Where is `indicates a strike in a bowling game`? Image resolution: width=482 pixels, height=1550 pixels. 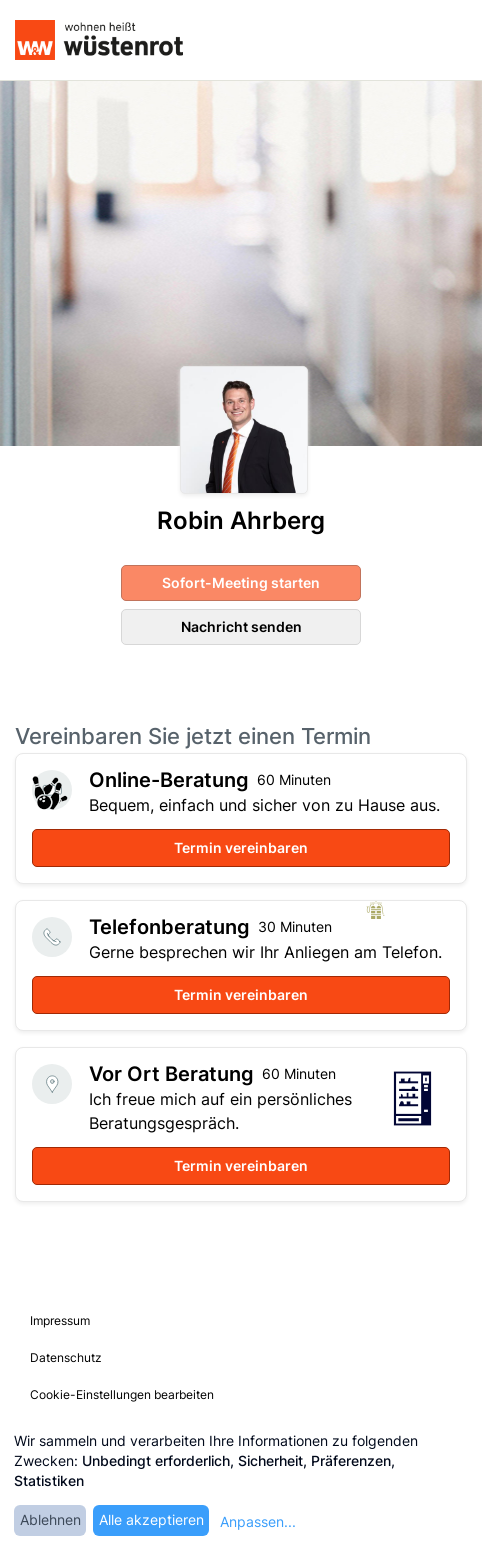
indicates a strike in a bowling game is located at coordinates (50, 793).